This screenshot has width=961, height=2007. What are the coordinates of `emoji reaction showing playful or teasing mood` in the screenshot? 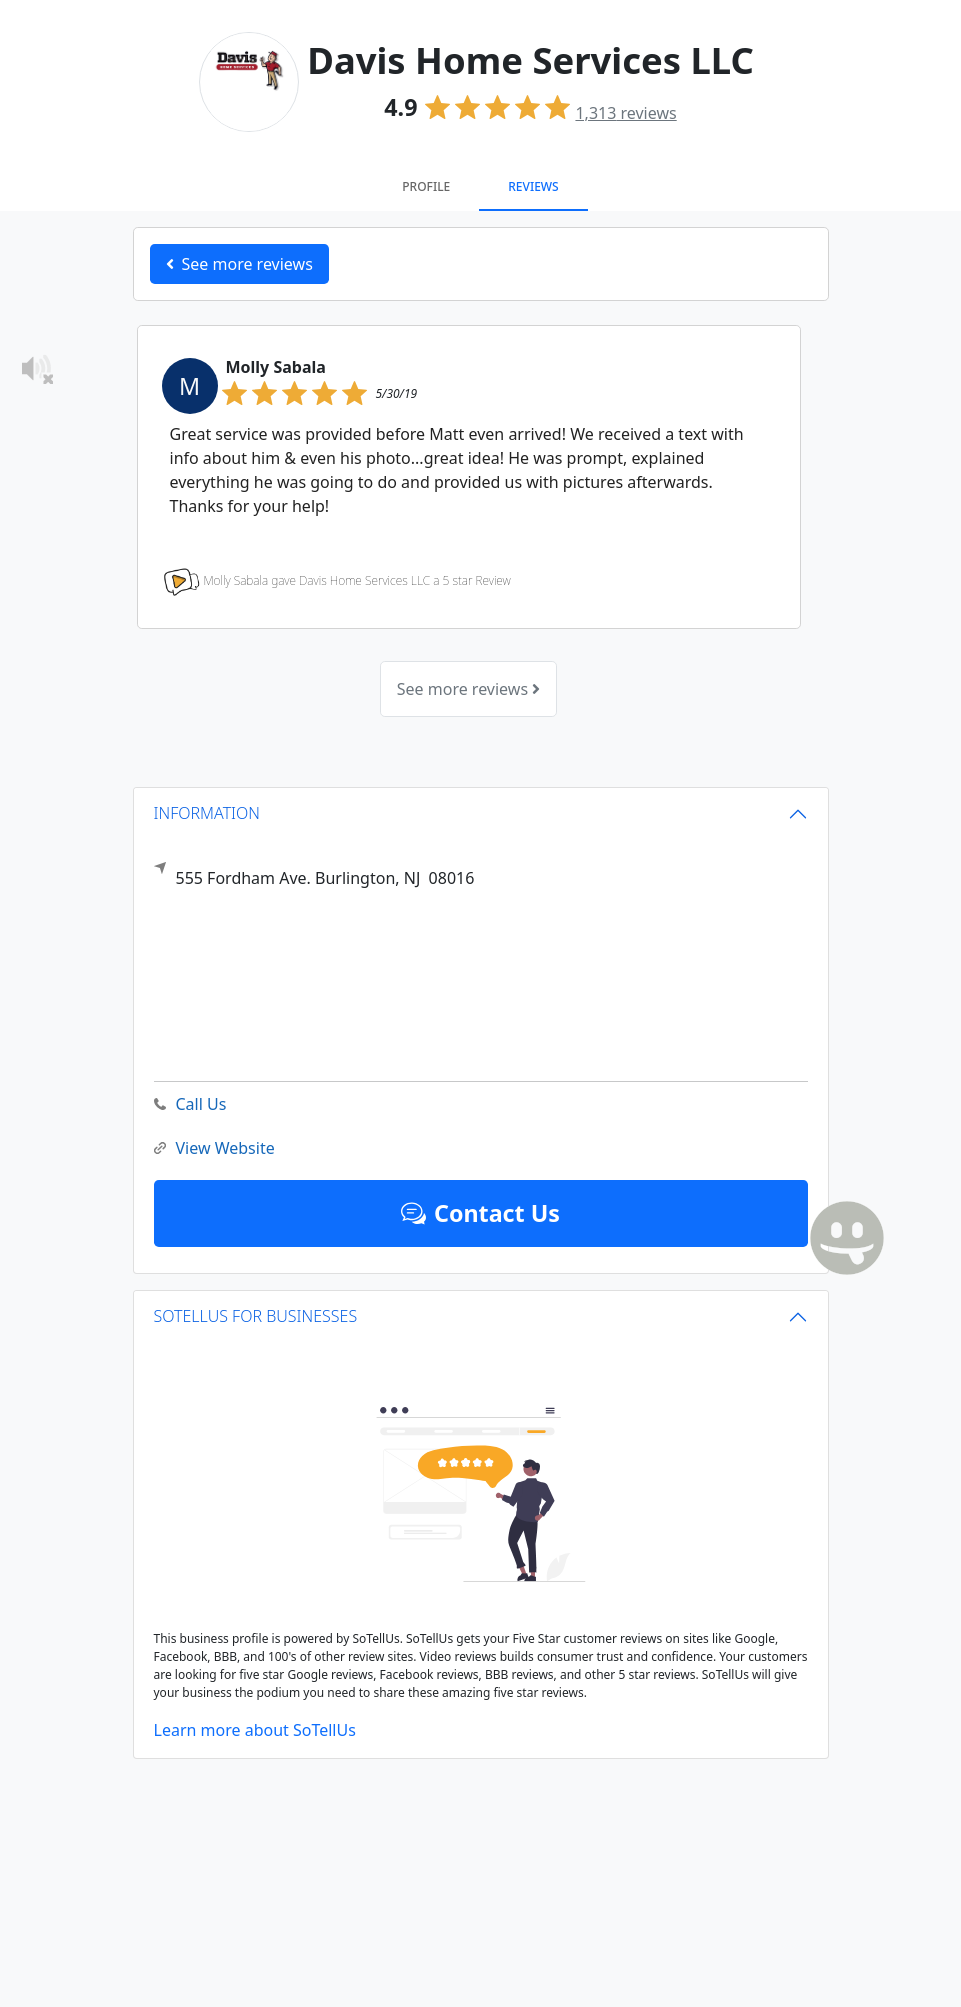 It's located at (847, 1238).